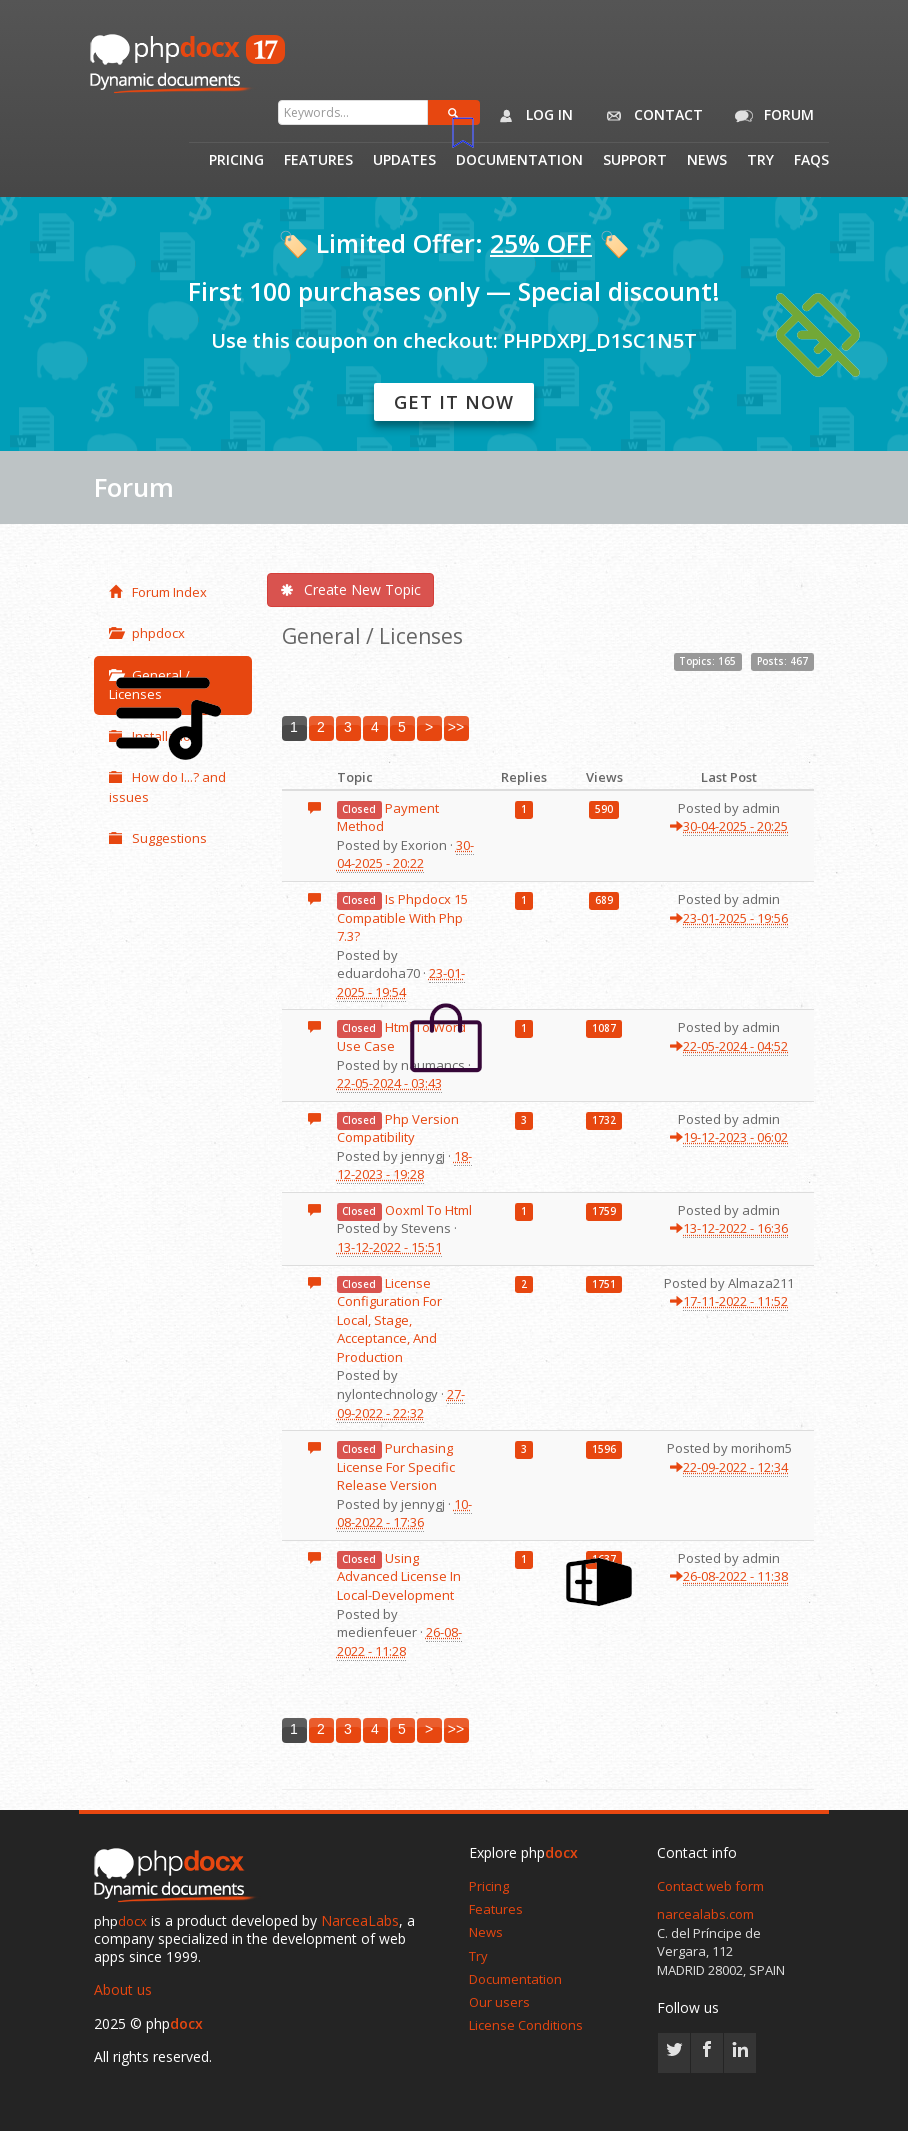  What do you see at coordinates (163, 713) in the screenshot?
I see `view your playlist` at bounding box center [163, 713].